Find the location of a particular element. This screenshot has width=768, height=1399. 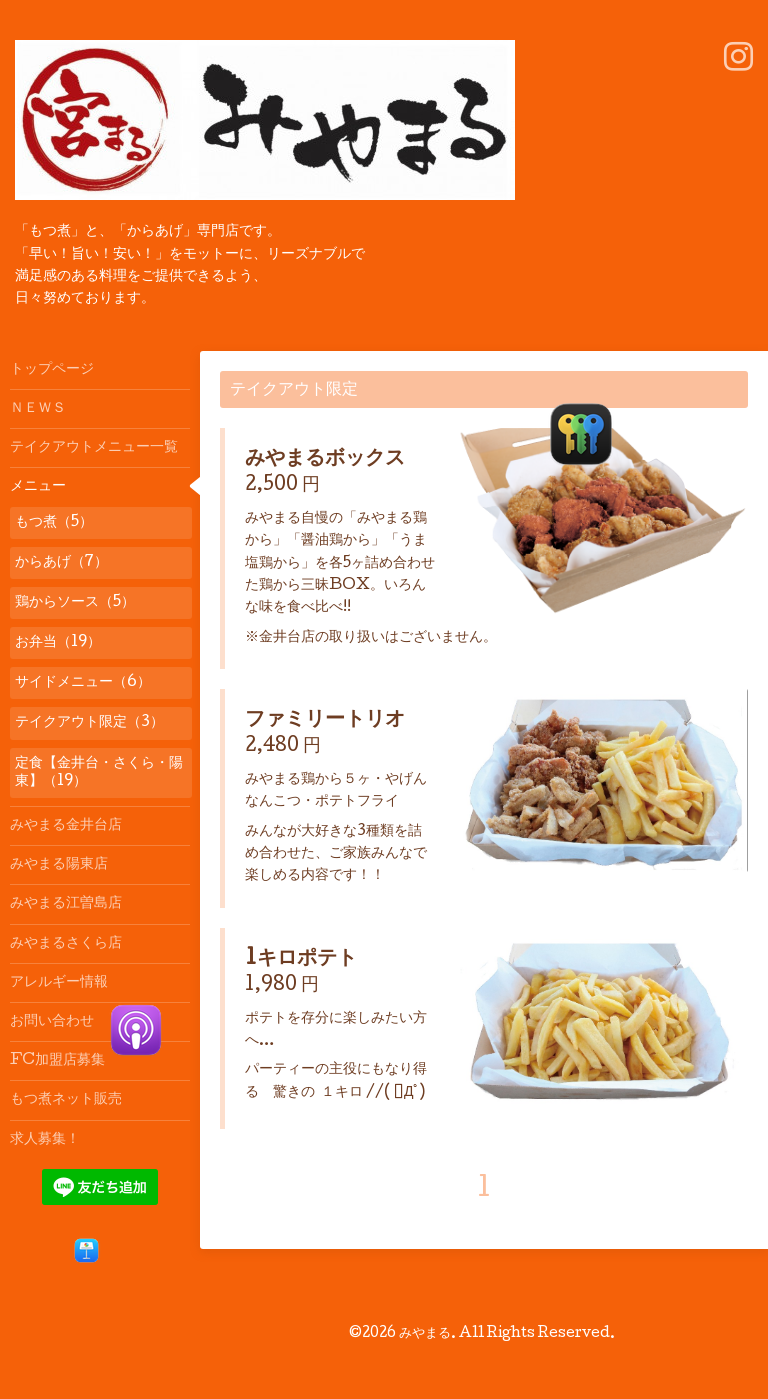

open the passwords app is located at coordinates (581, 434).